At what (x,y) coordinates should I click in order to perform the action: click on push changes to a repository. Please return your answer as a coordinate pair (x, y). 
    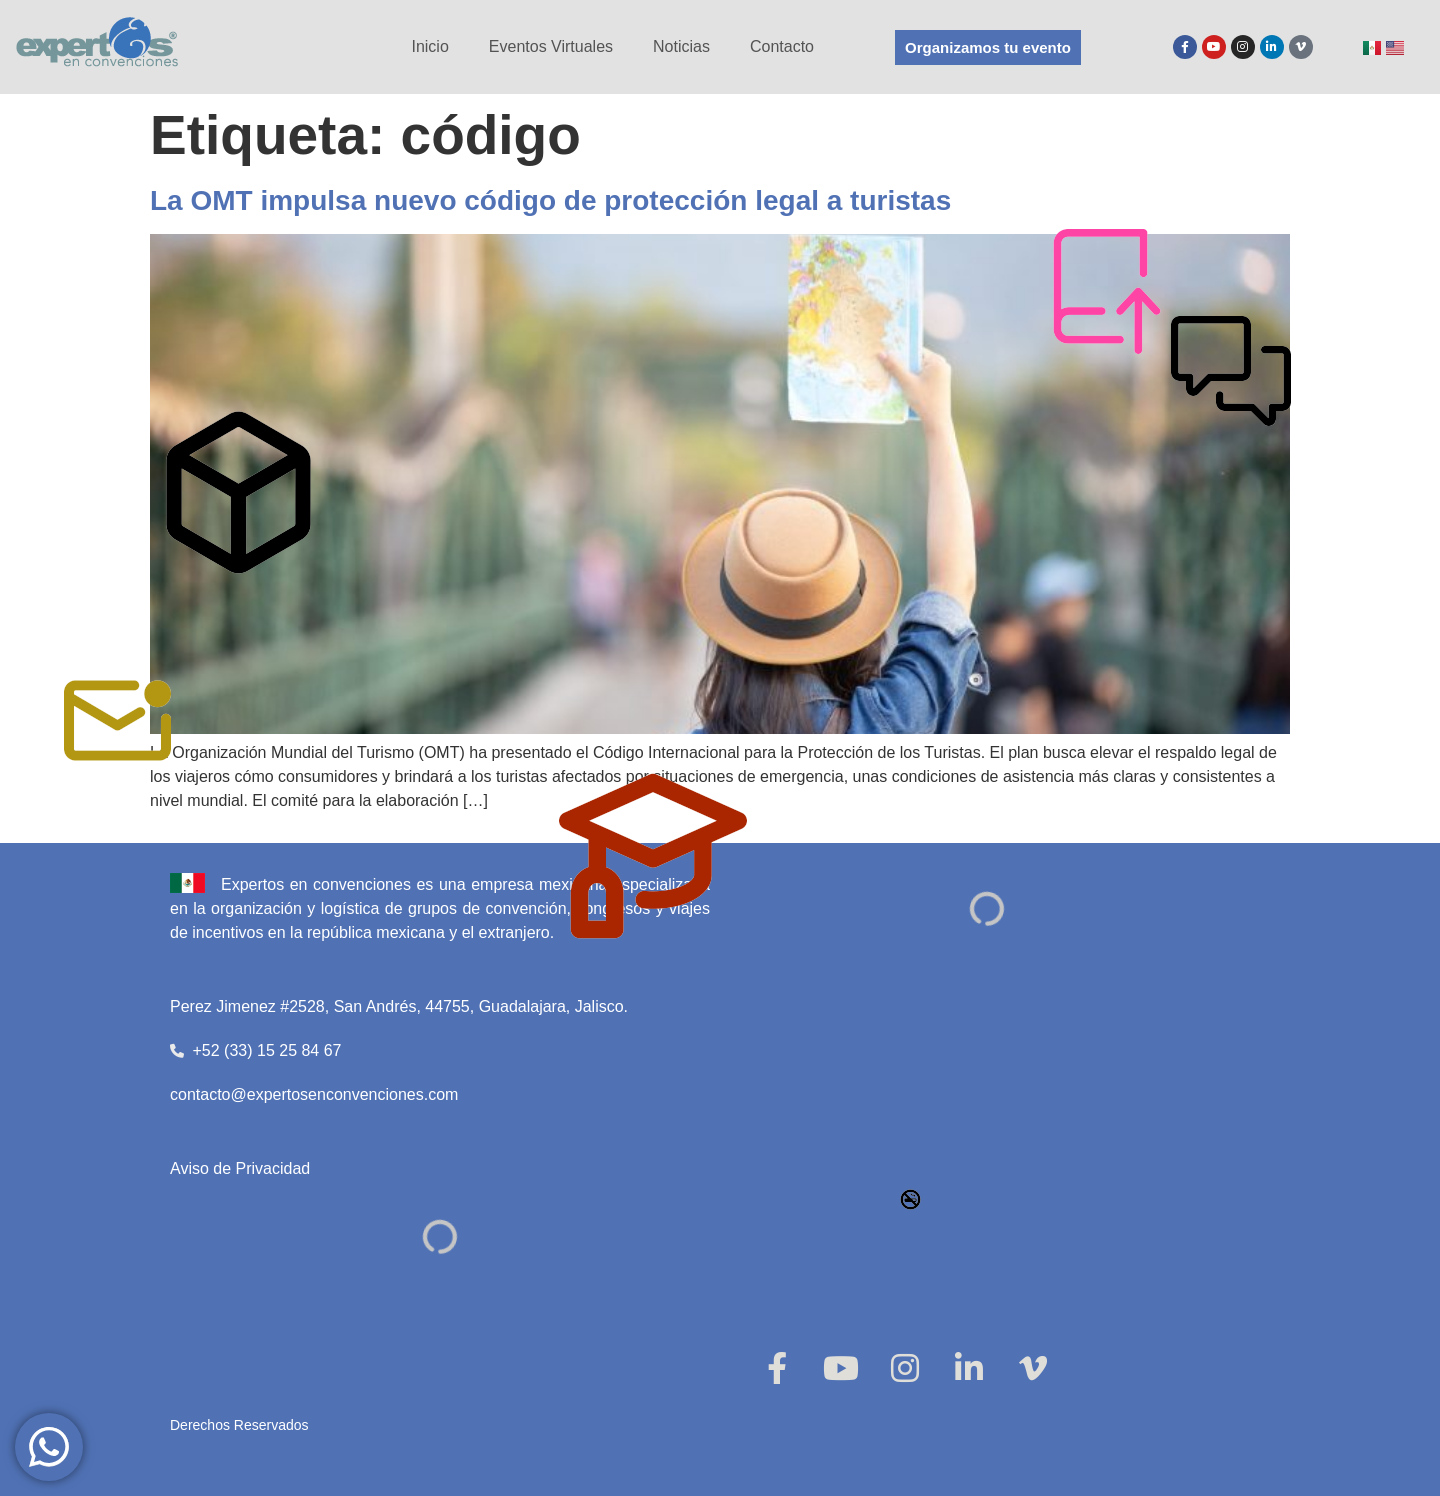
    Looking at the image, I should click on (1100, 291).